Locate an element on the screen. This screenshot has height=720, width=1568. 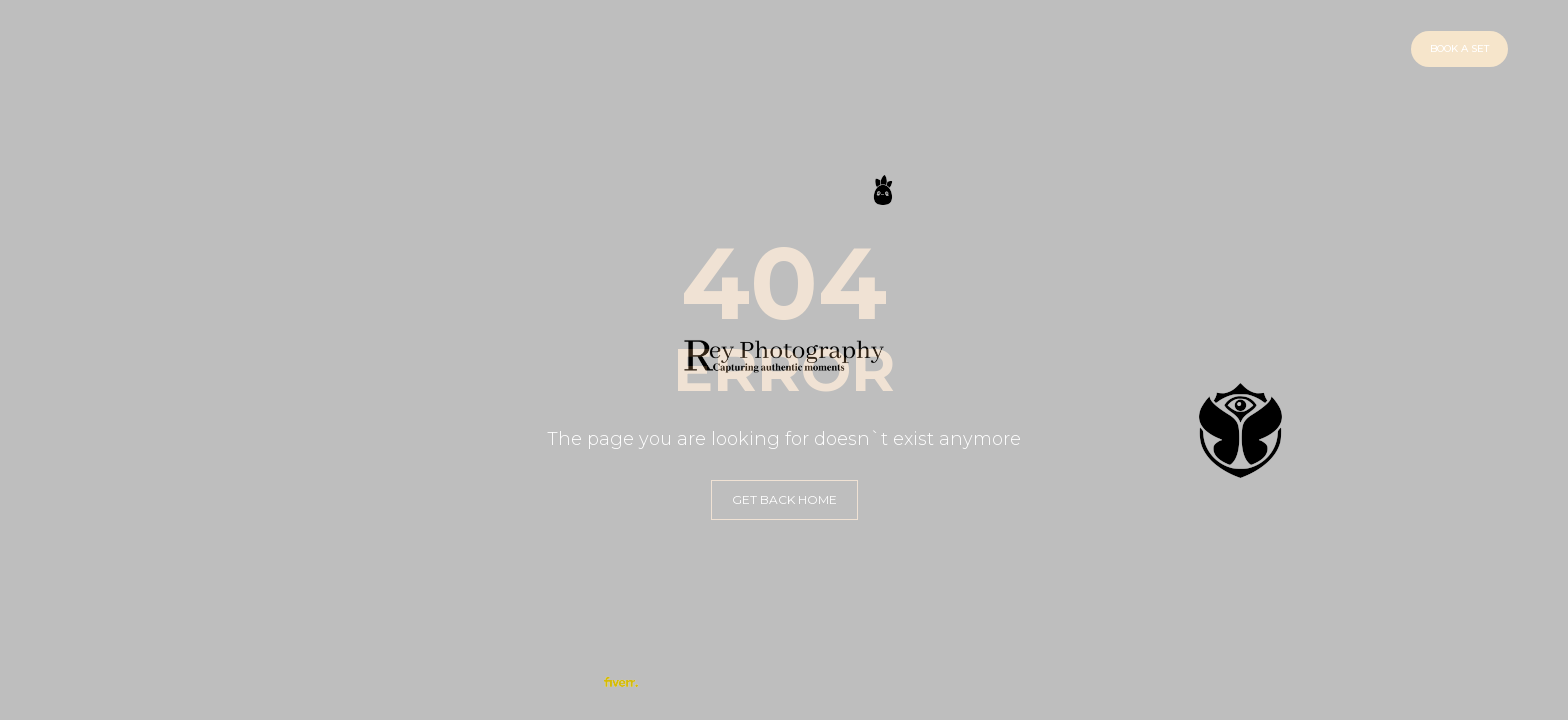
Tomorrowland music festival official logo is located at coordinates (1240, 430).